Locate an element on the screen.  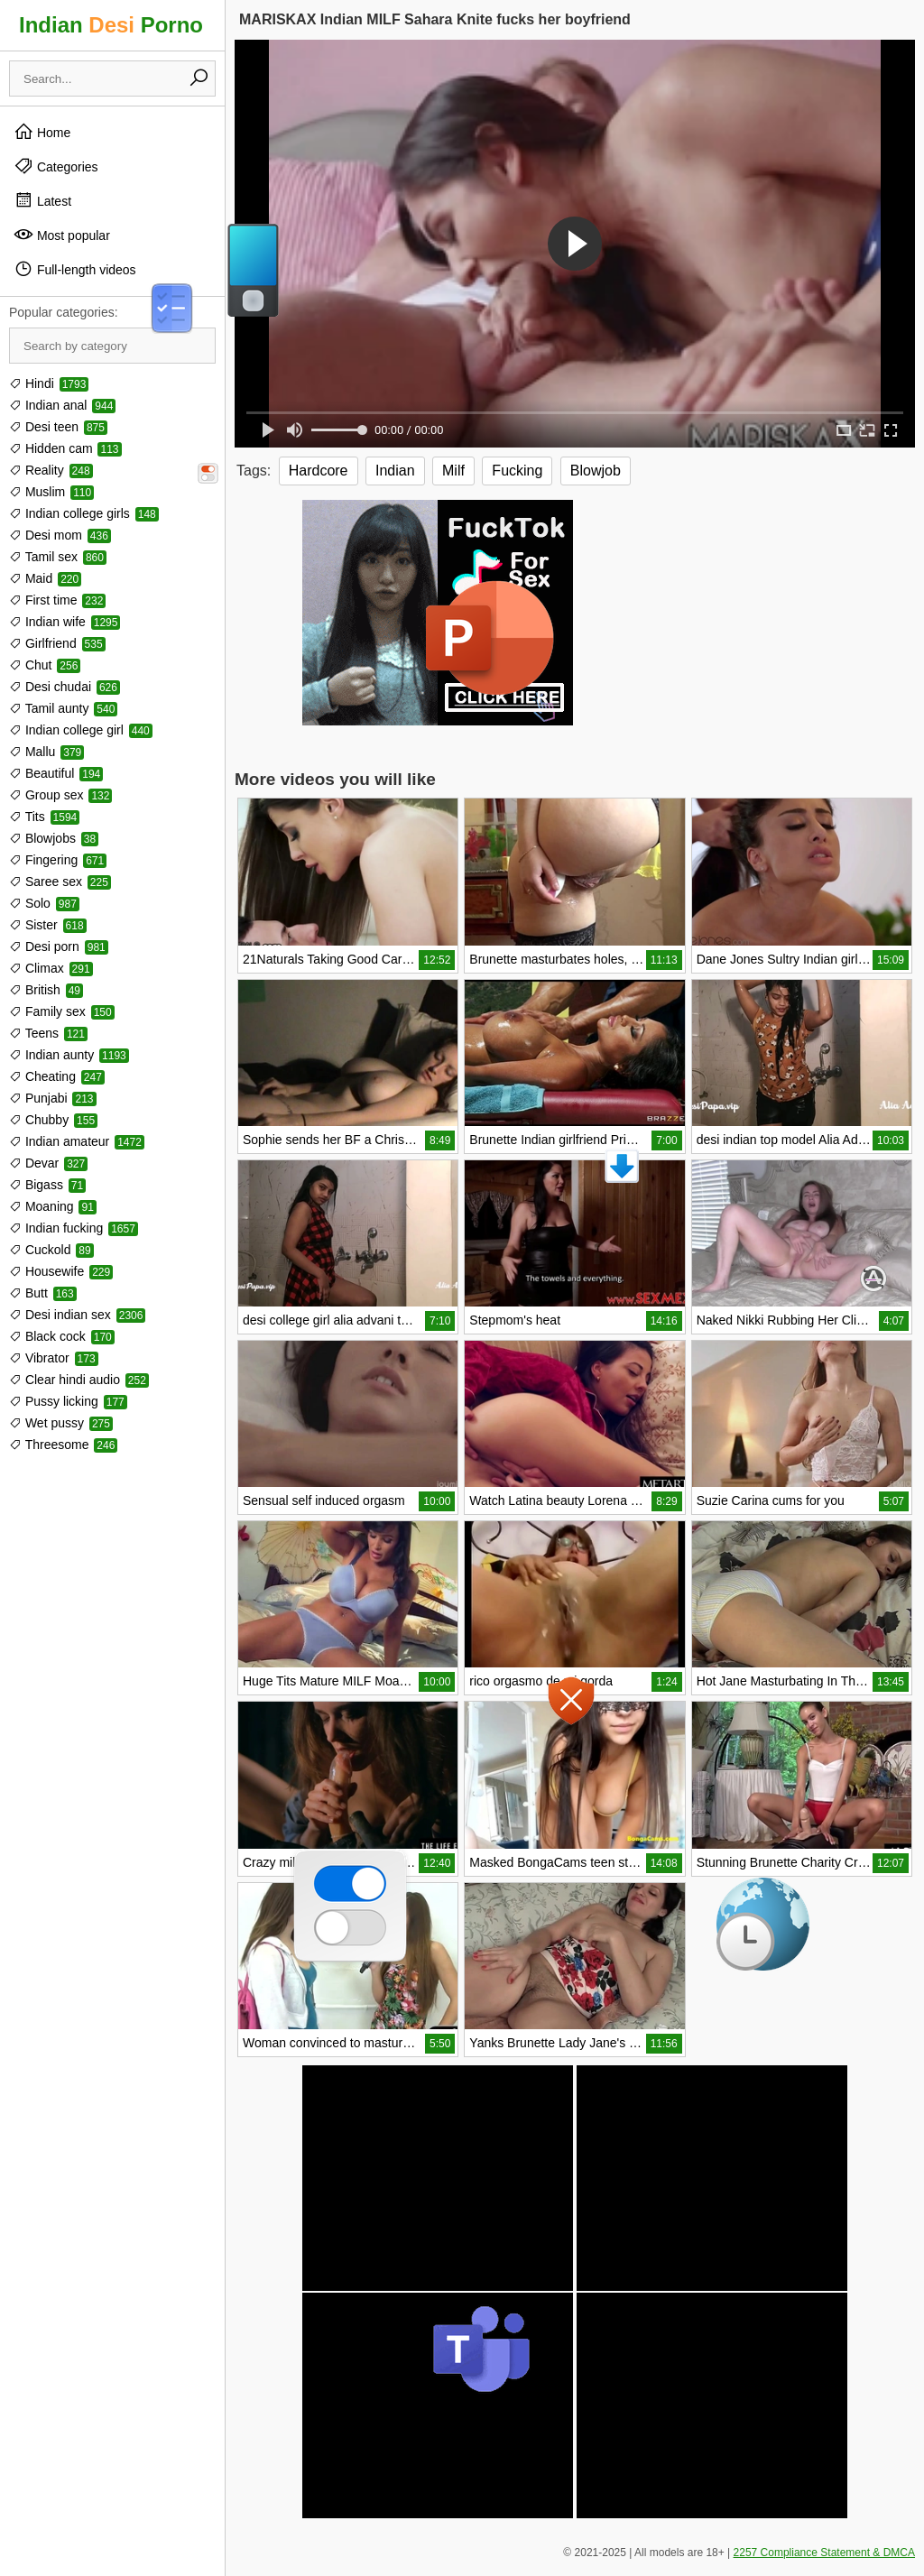
open desktop preferences or settings is located at coordinates (208, 473).